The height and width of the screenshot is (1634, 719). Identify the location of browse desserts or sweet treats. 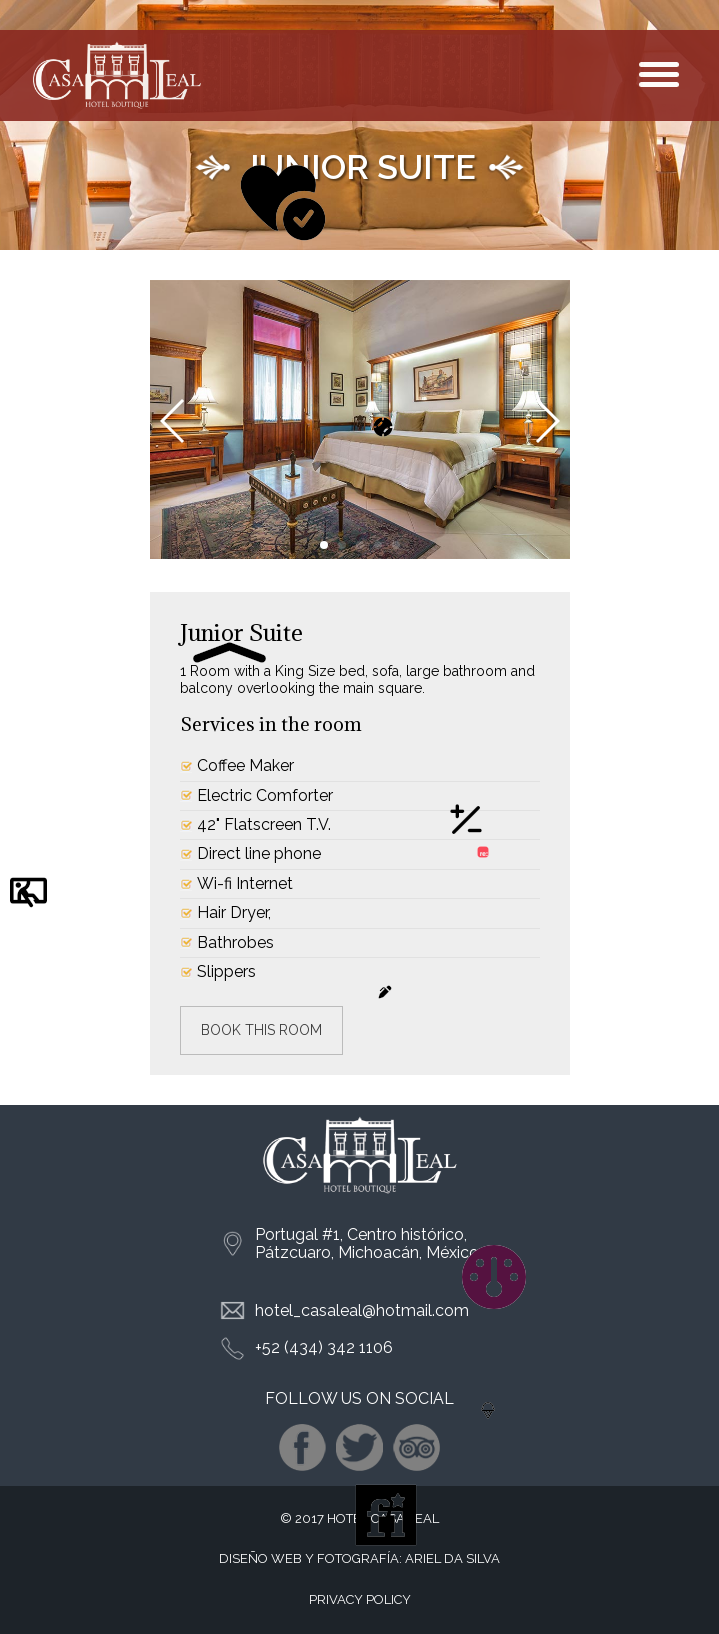
(488, 1410).